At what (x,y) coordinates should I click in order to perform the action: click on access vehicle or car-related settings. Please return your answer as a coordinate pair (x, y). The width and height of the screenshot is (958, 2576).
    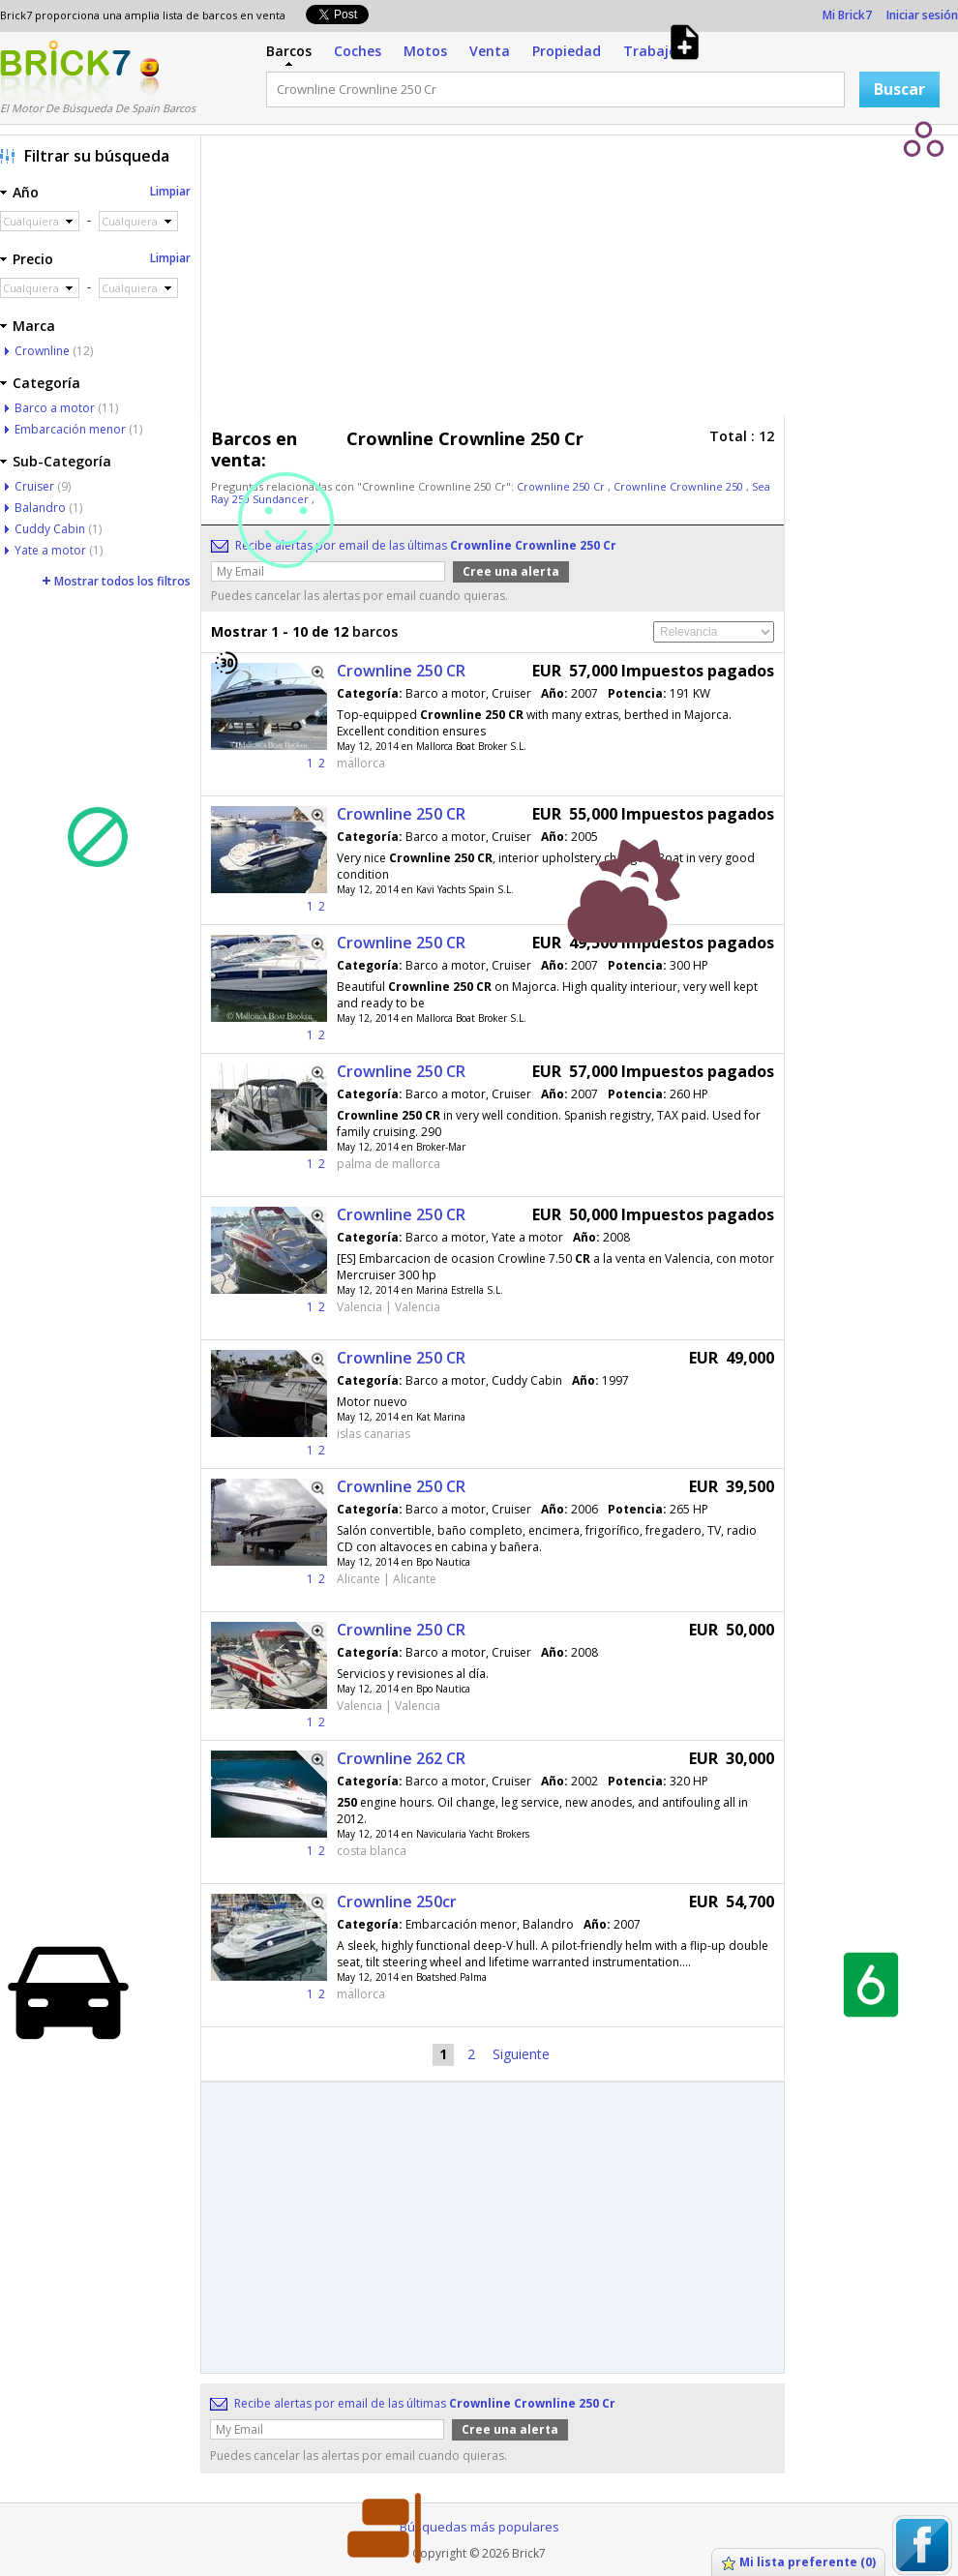
    Looking at the image, I should click on (68, 1994).